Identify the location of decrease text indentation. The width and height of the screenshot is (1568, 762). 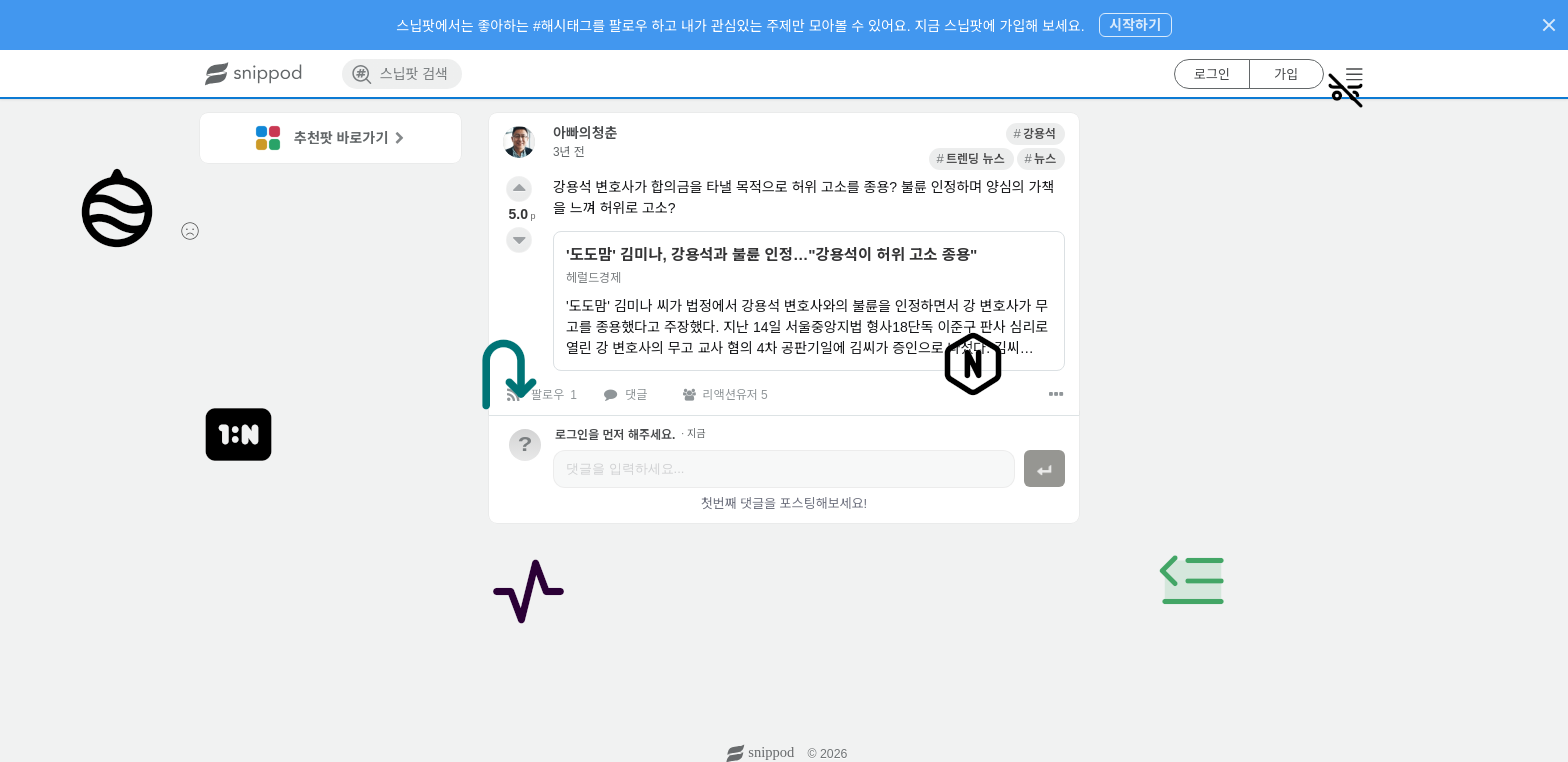
(1193, 581).